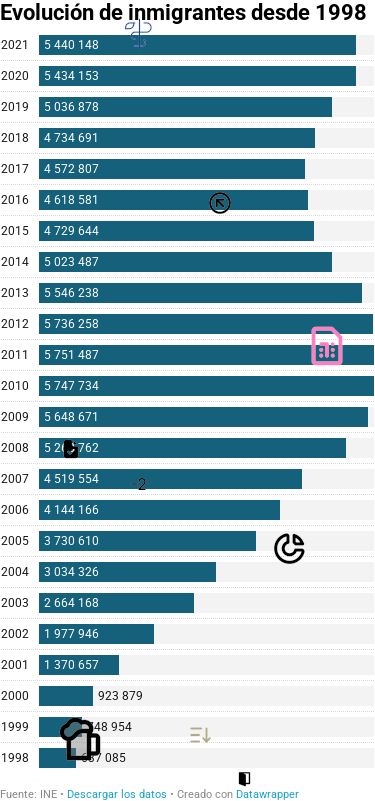  What do you see at coordinates (71, 449) in the screenshot?
I see `file successfully uploaded or saved` at bounding box center [71, 449].